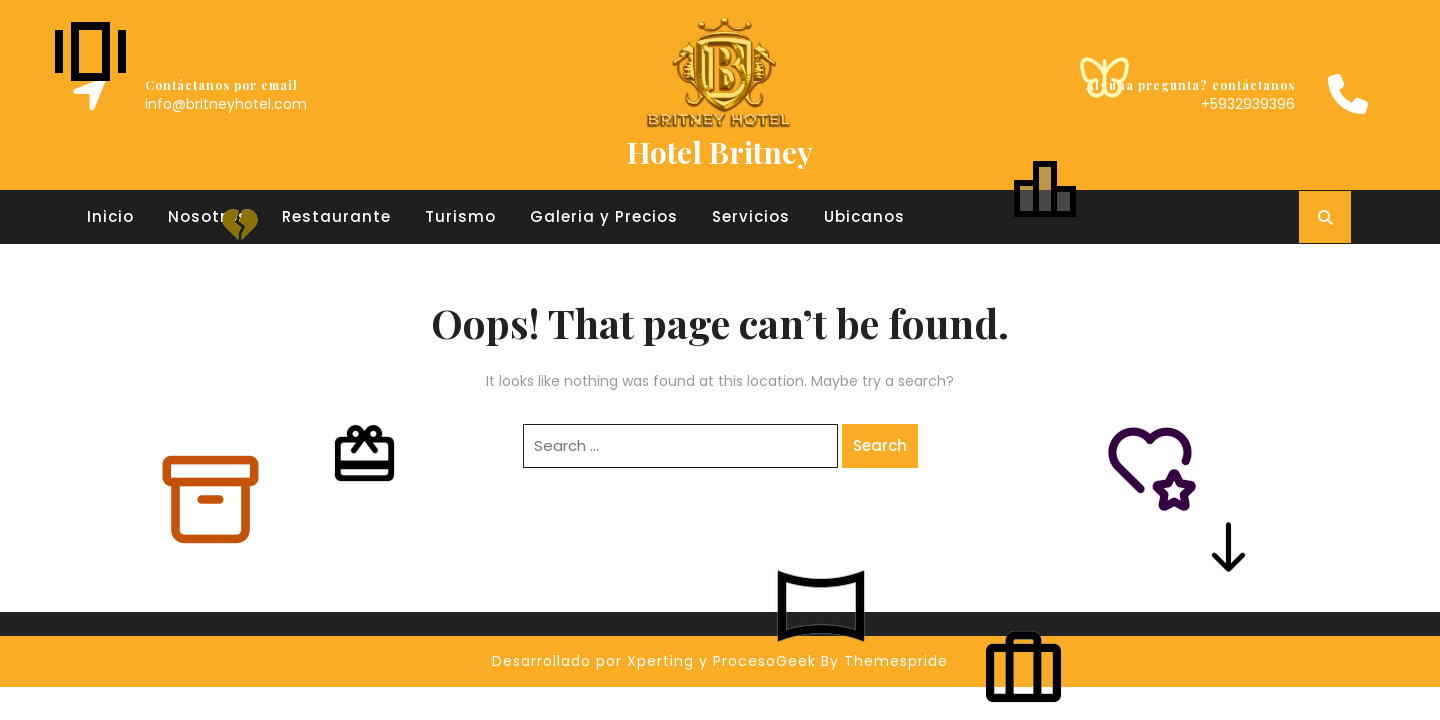 This screenshot has height=720, width=1440. What do you see at coordinates (1045, 189) in the screenshot?
I see `view leaderboard rankings` at bounding box center [1045, 189].